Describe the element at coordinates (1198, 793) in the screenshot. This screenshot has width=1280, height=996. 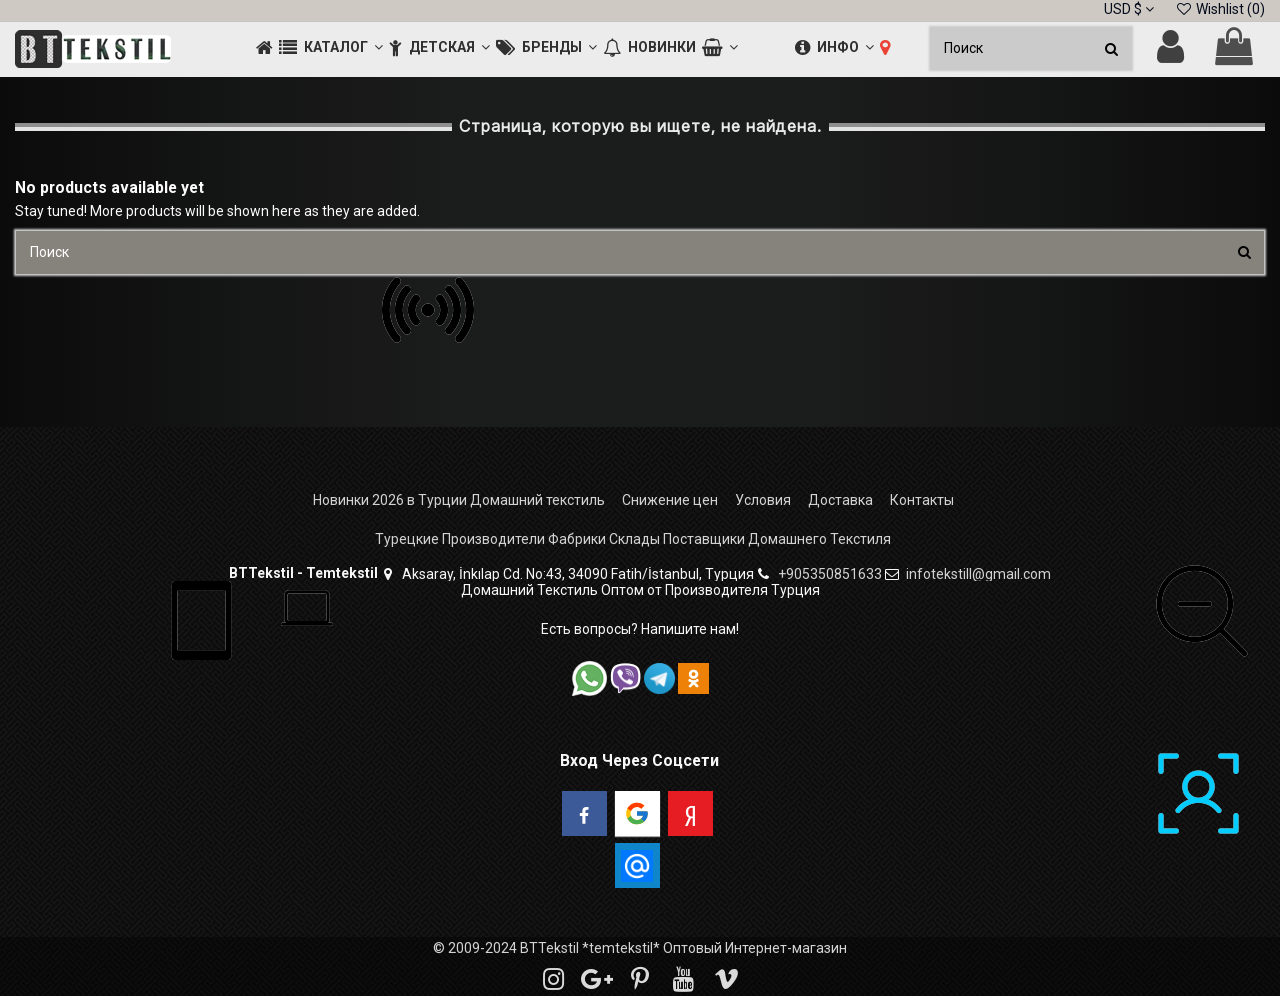
I see `focus on user profile or account` at that location.